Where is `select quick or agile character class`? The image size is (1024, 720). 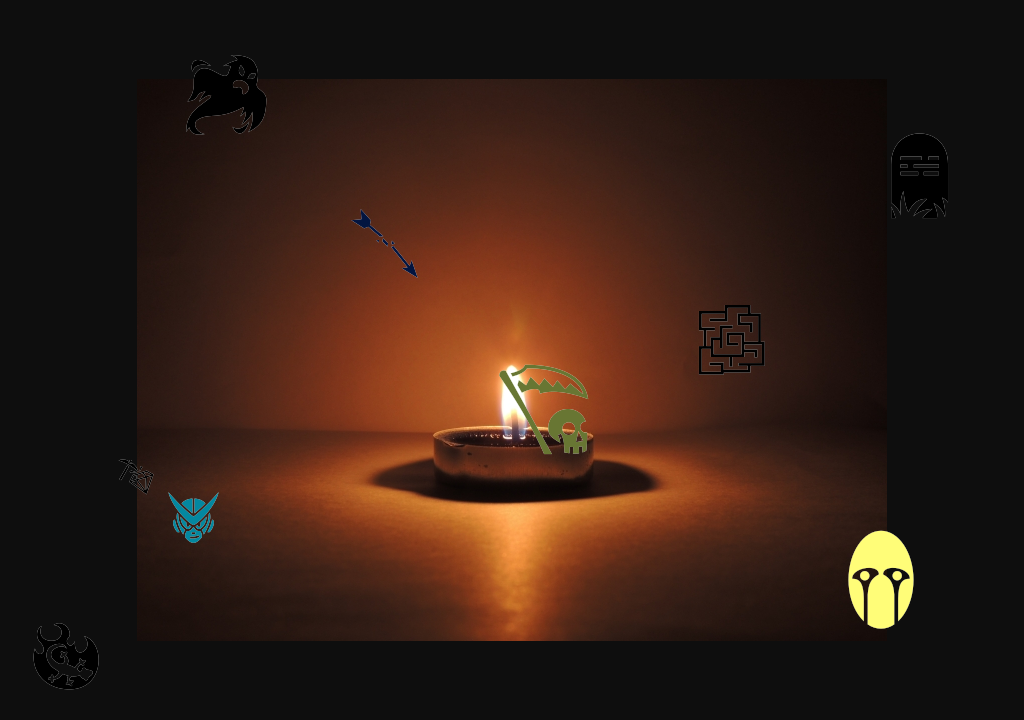
select quick or agile character class is located at coordinates (193, 517).